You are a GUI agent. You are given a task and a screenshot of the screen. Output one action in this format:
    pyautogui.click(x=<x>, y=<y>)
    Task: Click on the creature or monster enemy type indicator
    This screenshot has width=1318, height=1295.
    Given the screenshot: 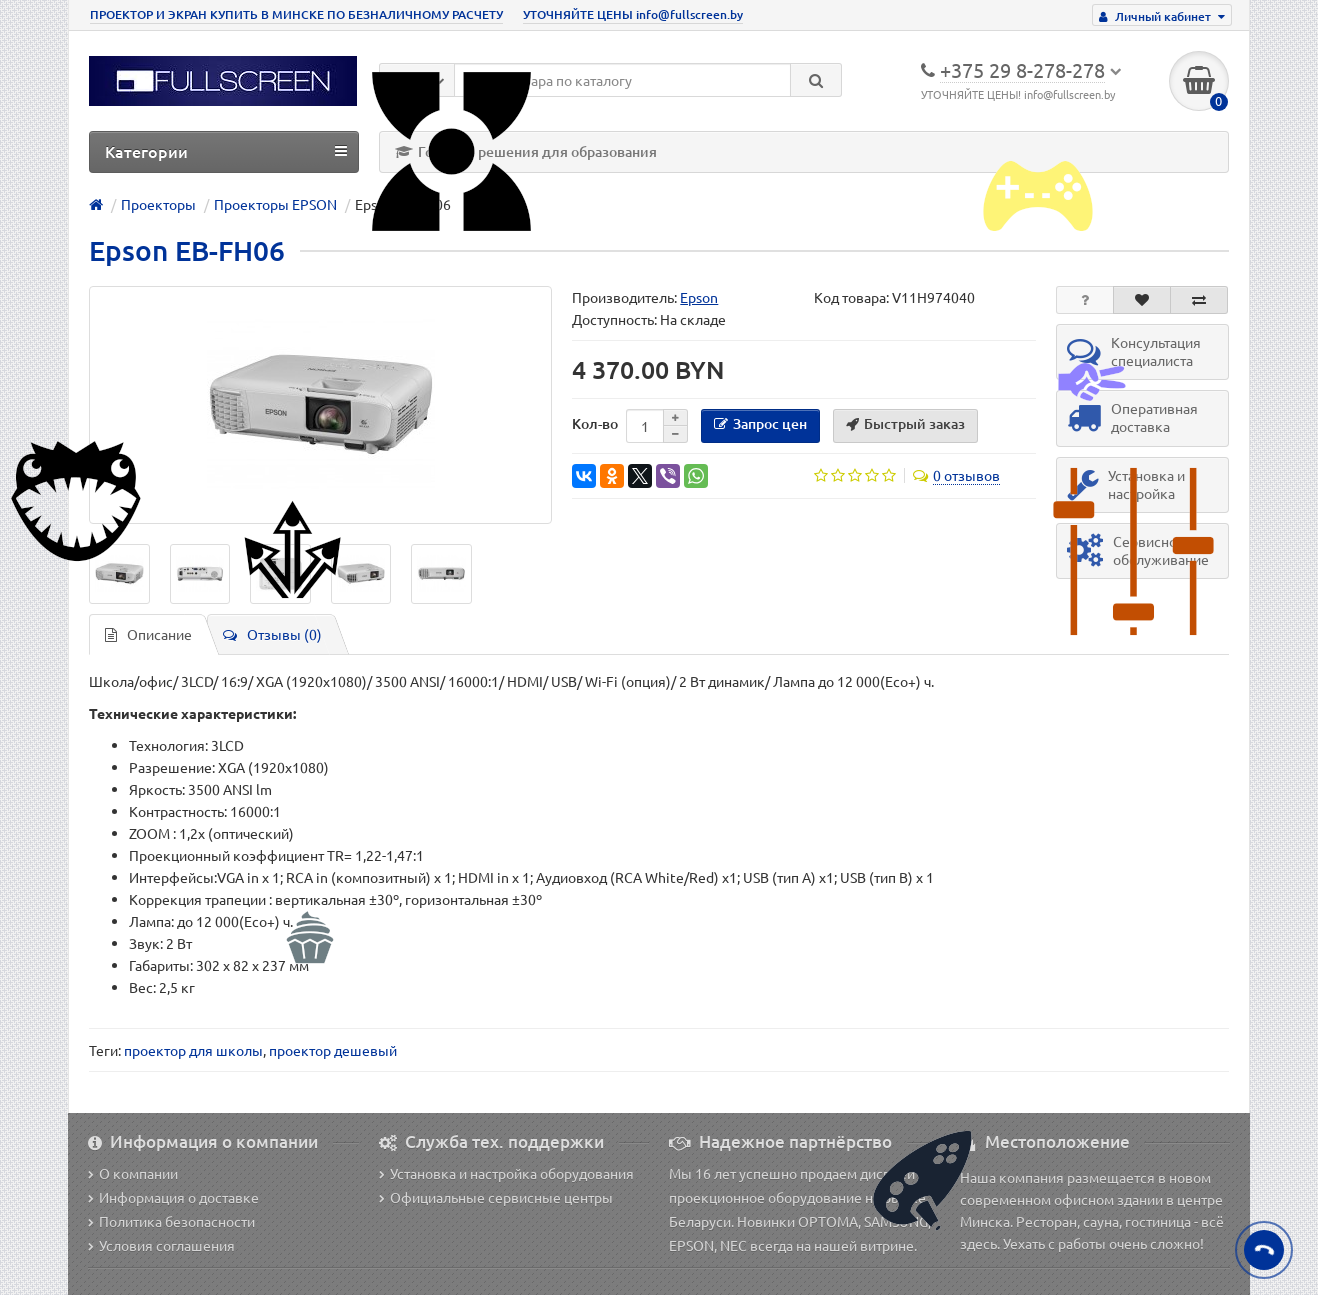 What is the action you would take?
    pyautogui.click(x=76, y=499)
    